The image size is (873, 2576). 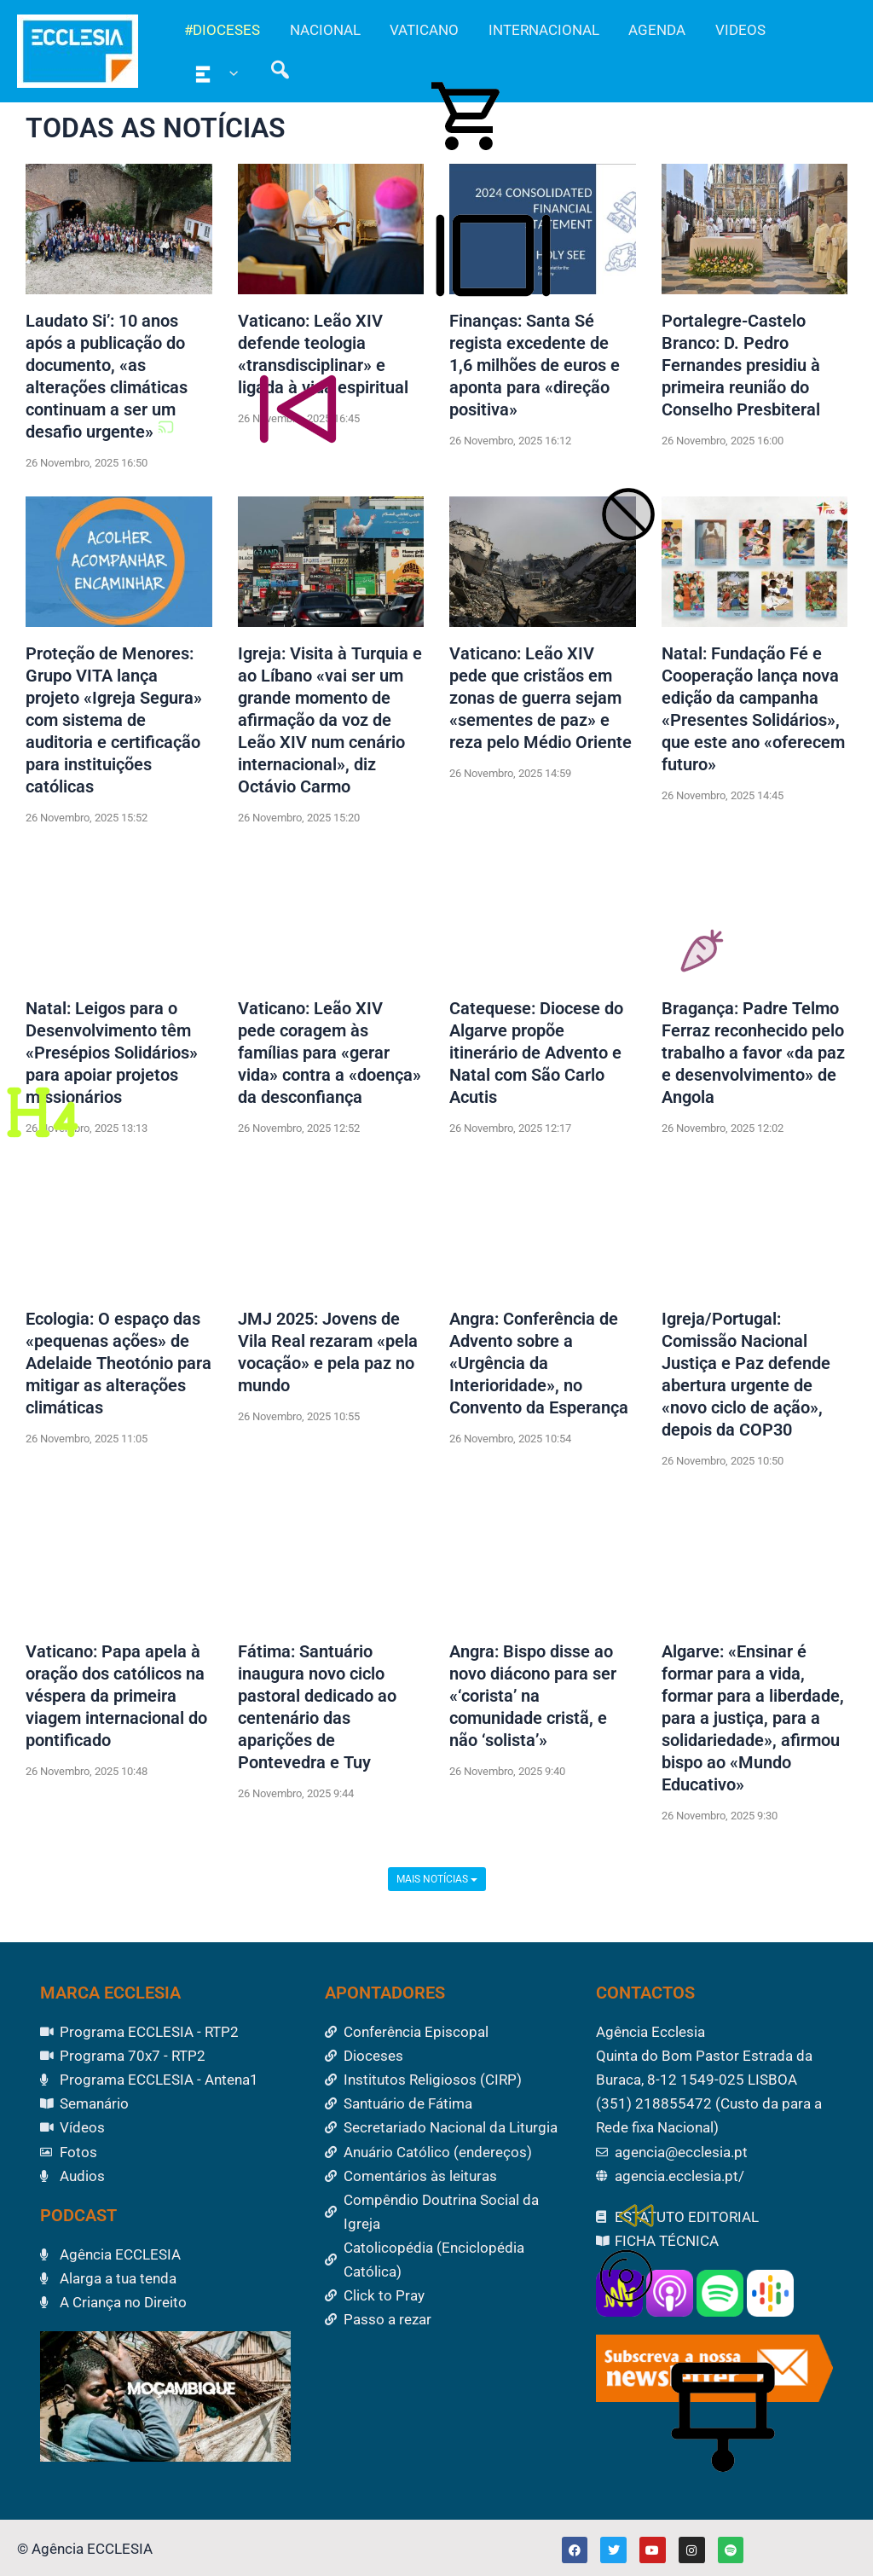 What do you see at coordinates (43, 1112) in the screenshot?
I see `format text as heading level 4` at bounding box center [43, 1112].